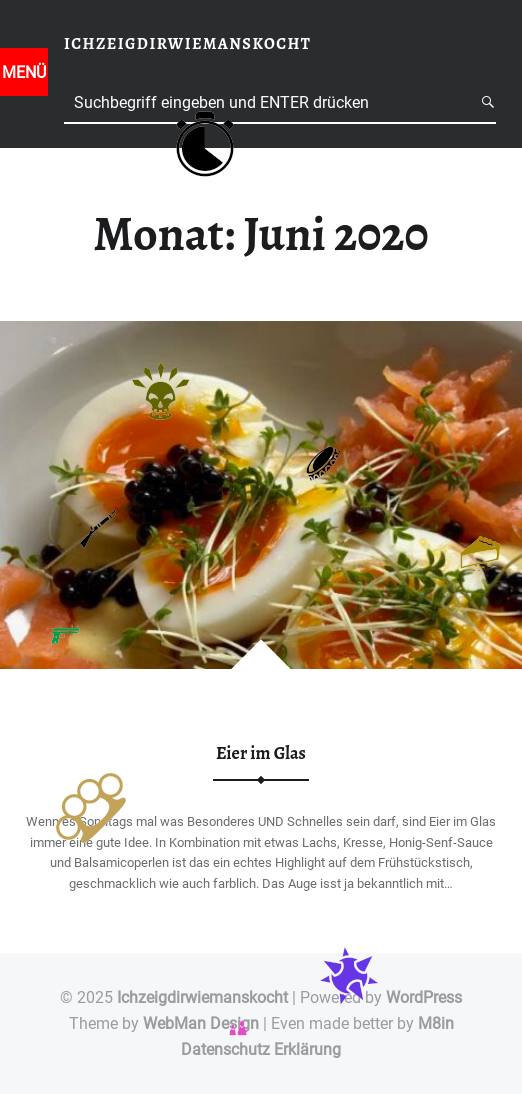  What do you see at coordinates (323, 463) in the screenshot?
I see `bottle cap collectible item in a game inventory` at bounding box center [323, 463].